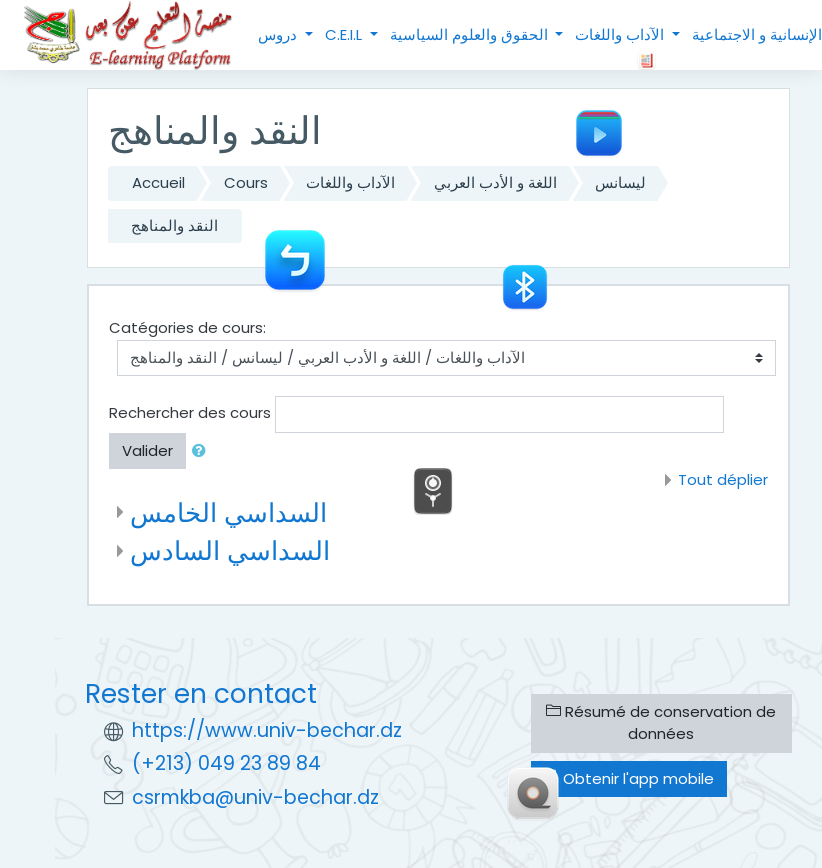 Image resolution: width=822 pixels, height=868 pixels. Describe the element at coordinates (525, 287) in the screenshot. I see `toggle bluetooth on or off` at that location.